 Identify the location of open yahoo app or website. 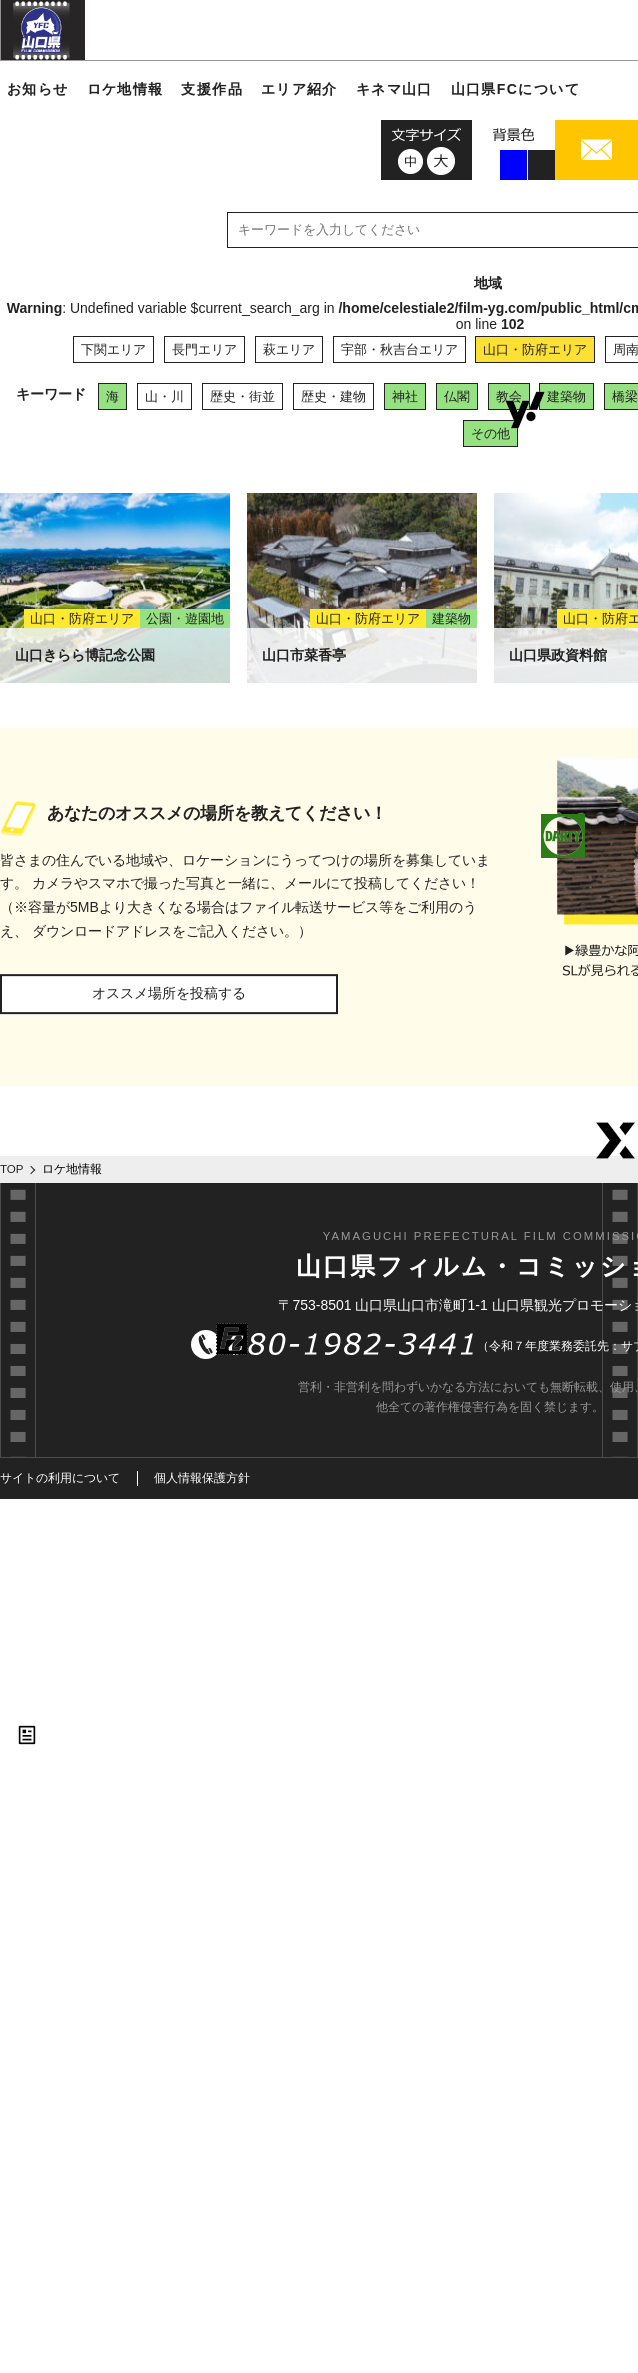
(525, 410).